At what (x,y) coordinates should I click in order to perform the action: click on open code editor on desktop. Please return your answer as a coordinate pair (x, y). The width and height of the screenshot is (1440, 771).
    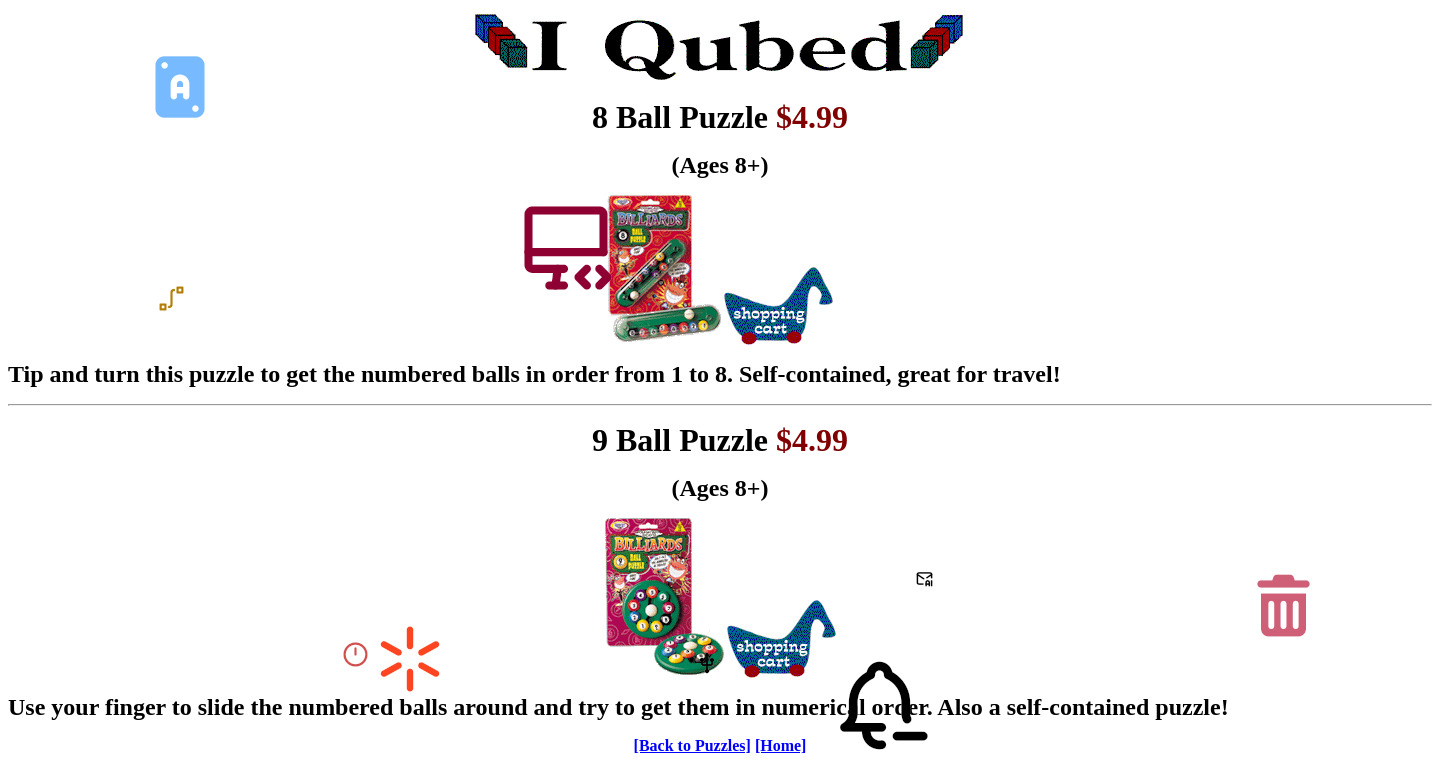
    Looking at the image, I should click on (566, 248).